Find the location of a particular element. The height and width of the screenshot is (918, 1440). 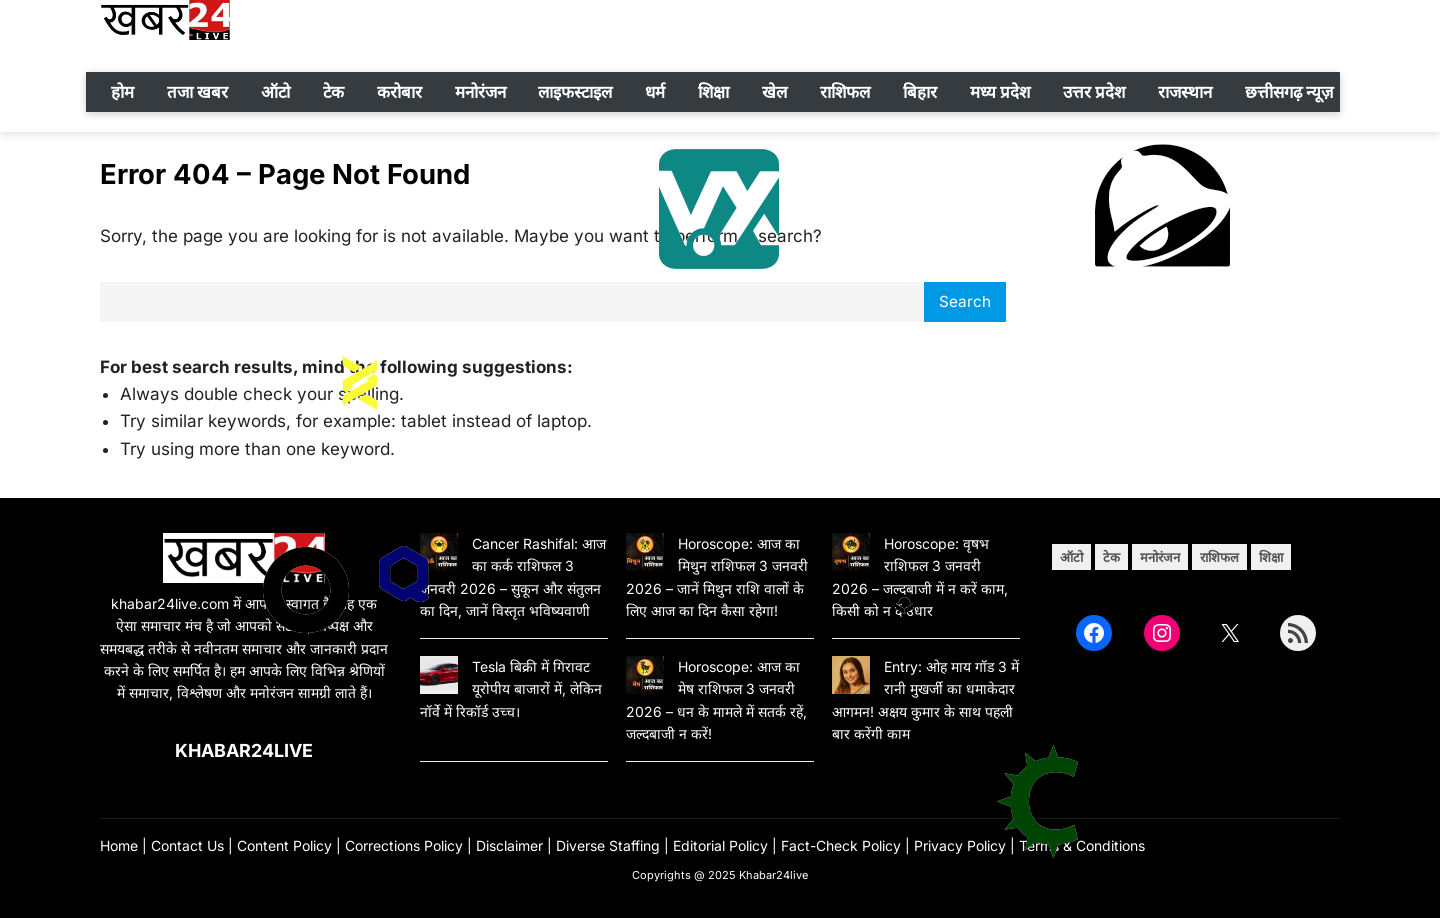

open stencyl game development software is located at coordinates (1037, 801).